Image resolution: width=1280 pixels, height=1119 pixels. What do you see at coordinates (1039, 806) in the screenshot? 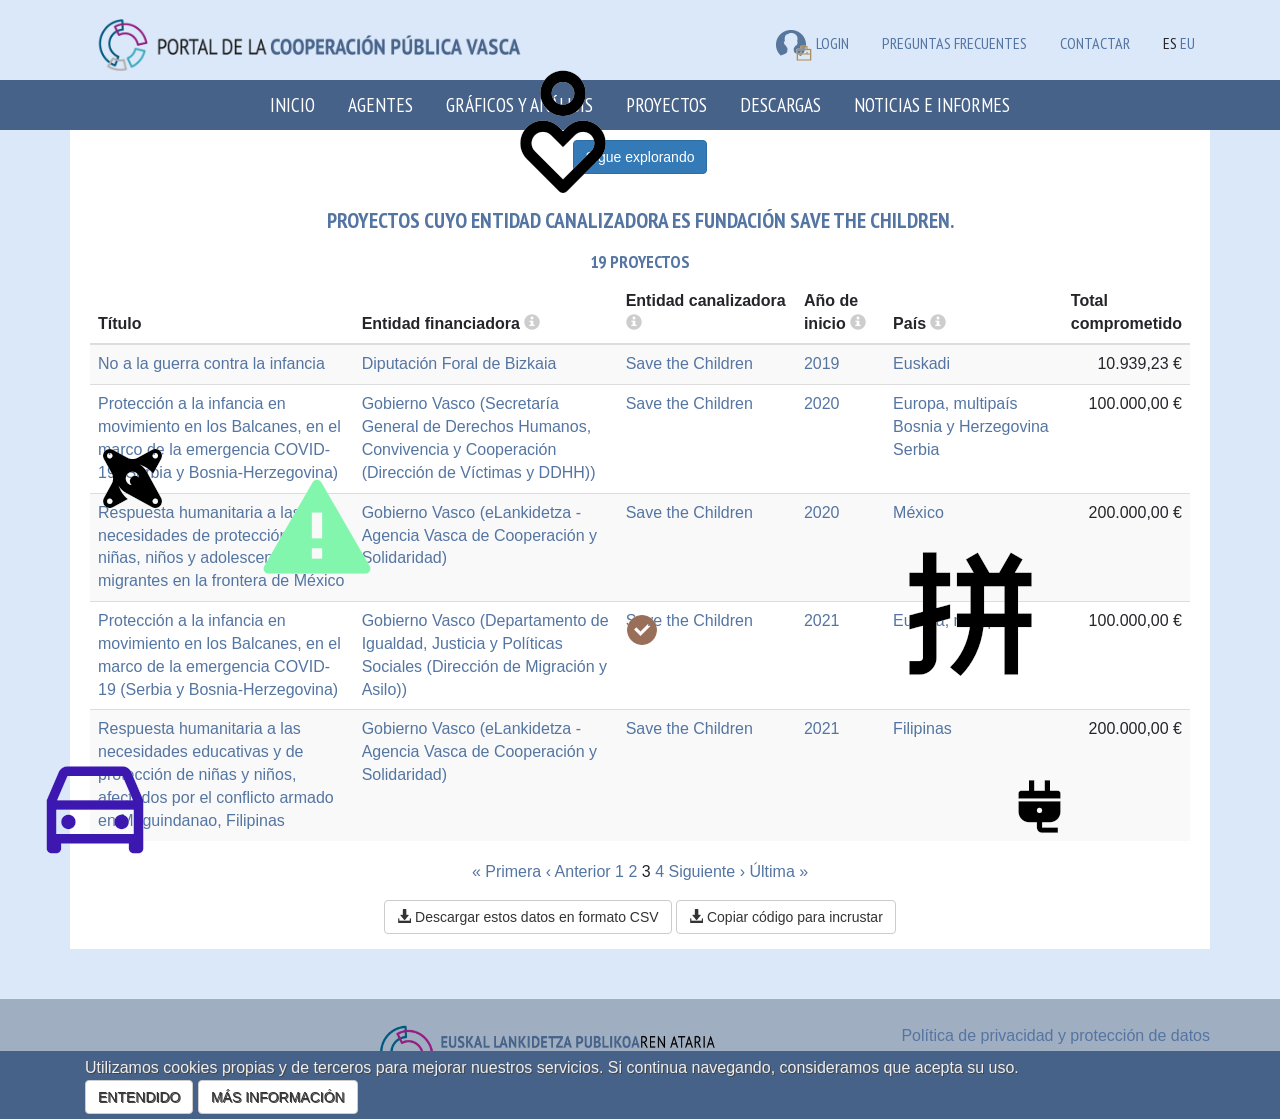
I see `connect to power source` at bounding box center [1039, 806].